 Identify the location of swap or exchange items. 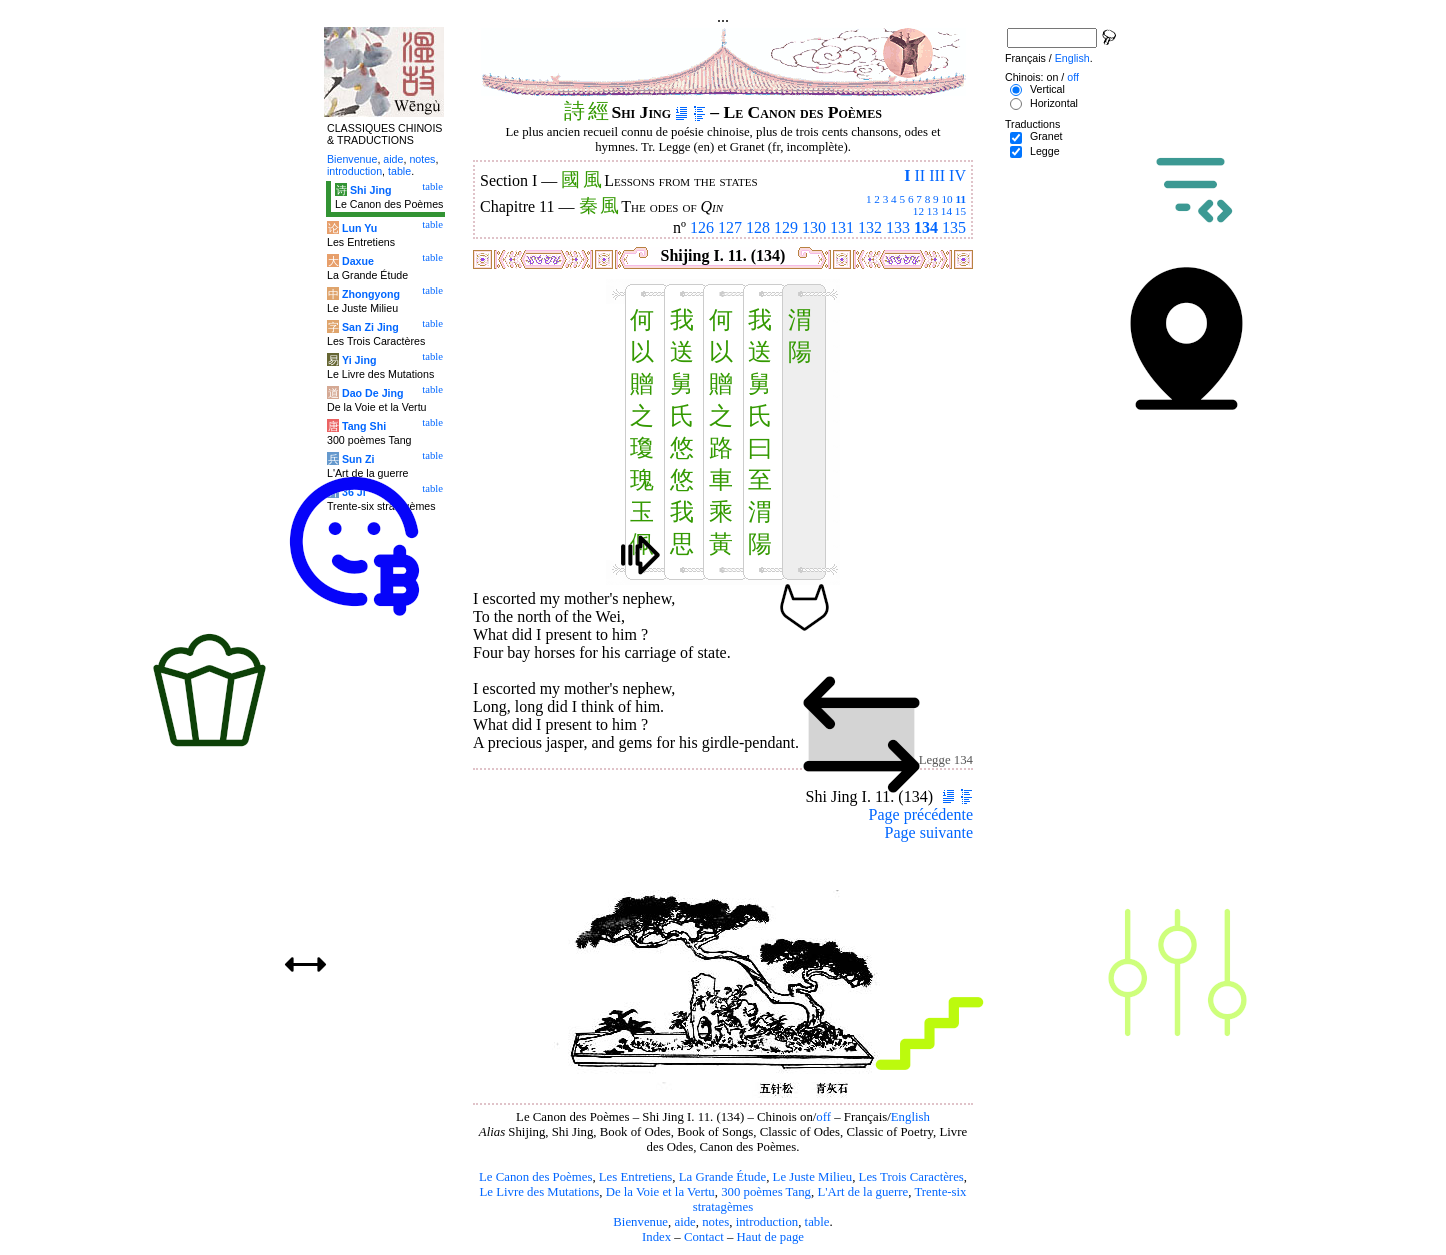
(861, 734).